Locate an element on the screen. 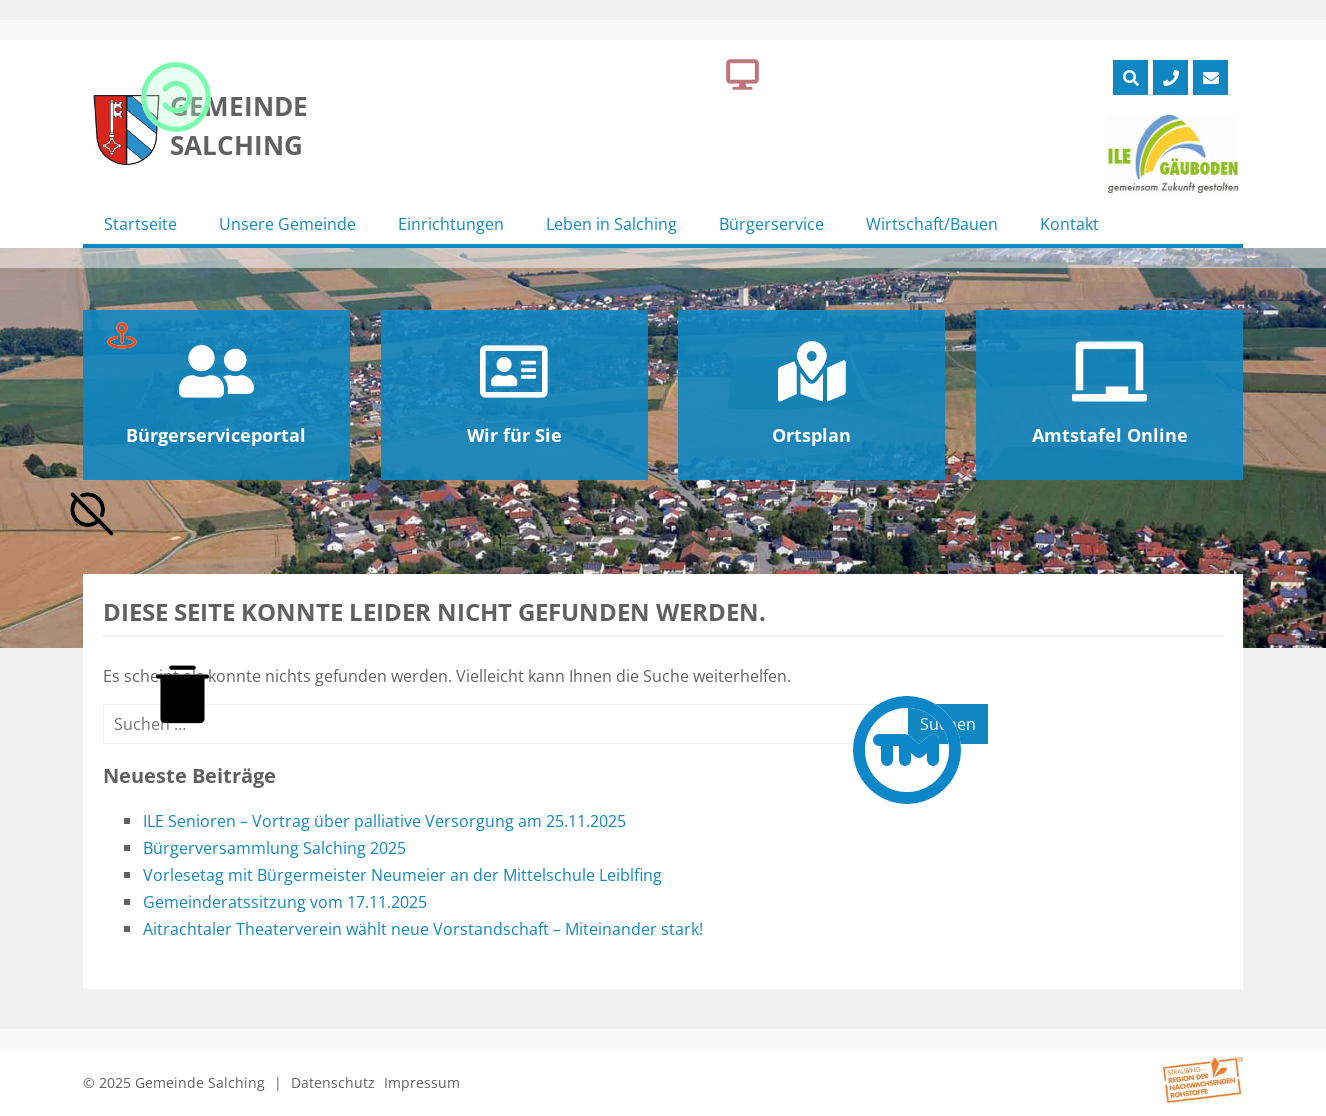 The height and width of the screenshot is (1116, 1326). indicates copyleft licensing status is located at coordinates (176, 97).